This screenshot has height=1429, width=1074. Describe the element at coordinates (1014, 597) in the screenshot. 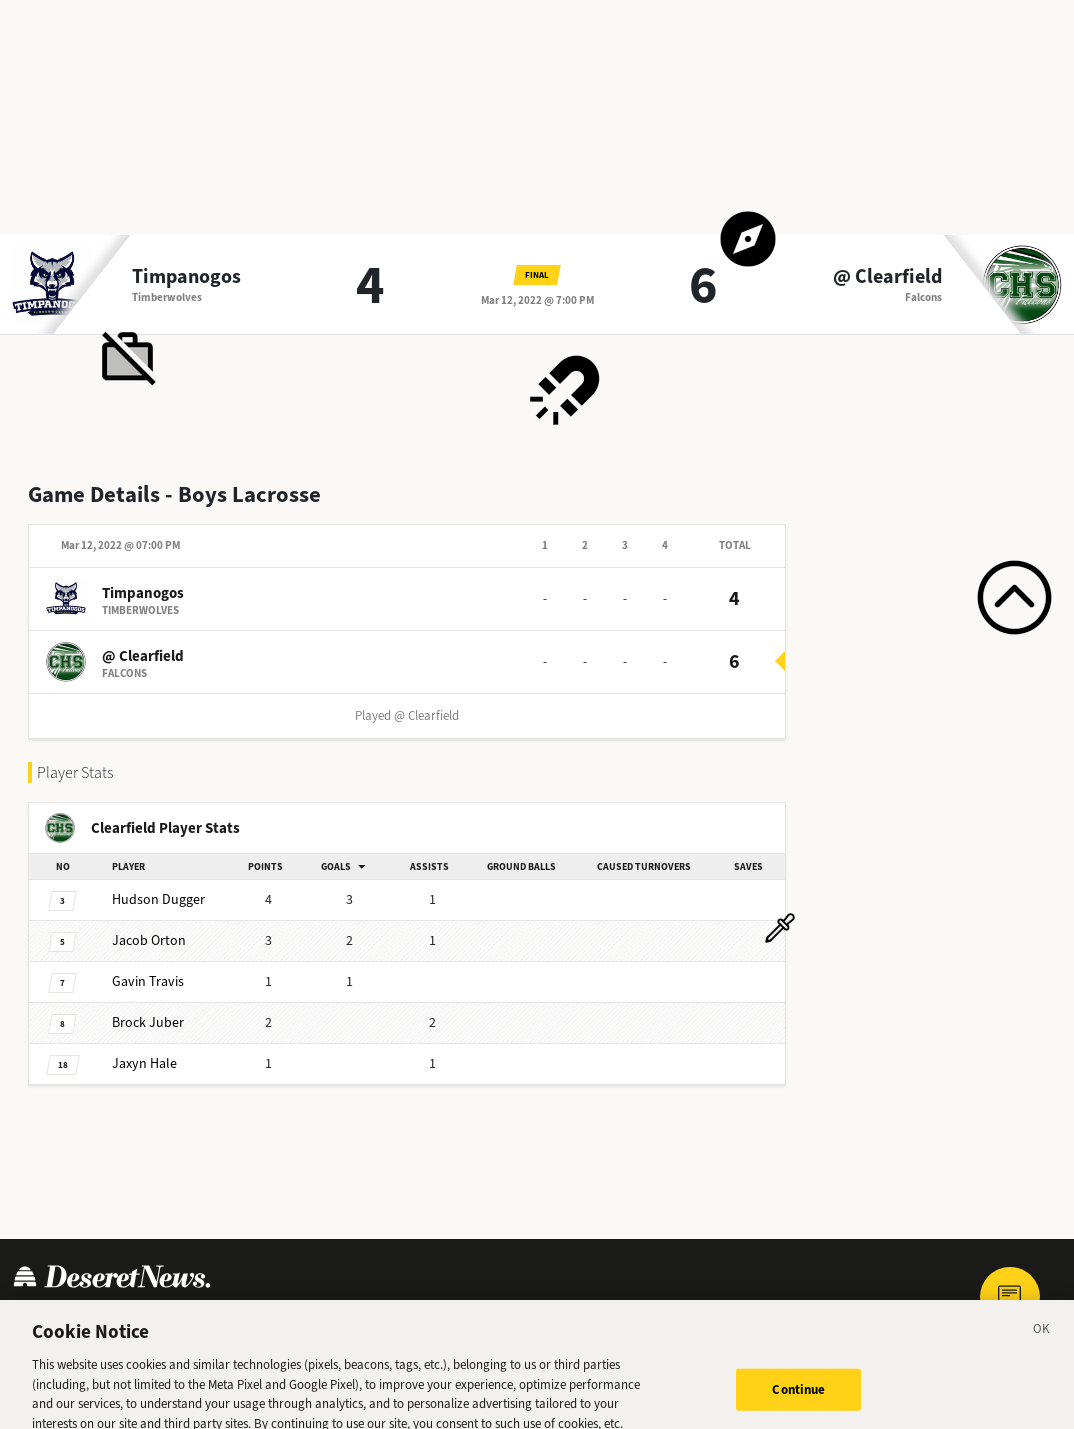

I see `scroll to top of page` at that location.